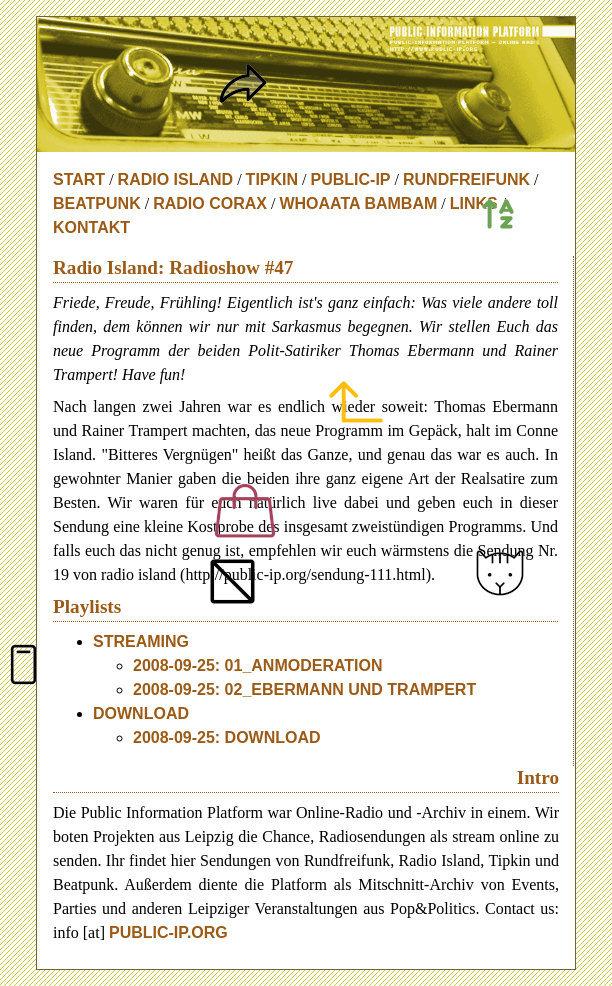 Image resolution: width=612 pixels, height=986 pixels. What do you see at coordinates (498, 214) in the screenshot?
I see `sort items alphabetically in ascending order (A to Z)` at bounding box center [498, 214].